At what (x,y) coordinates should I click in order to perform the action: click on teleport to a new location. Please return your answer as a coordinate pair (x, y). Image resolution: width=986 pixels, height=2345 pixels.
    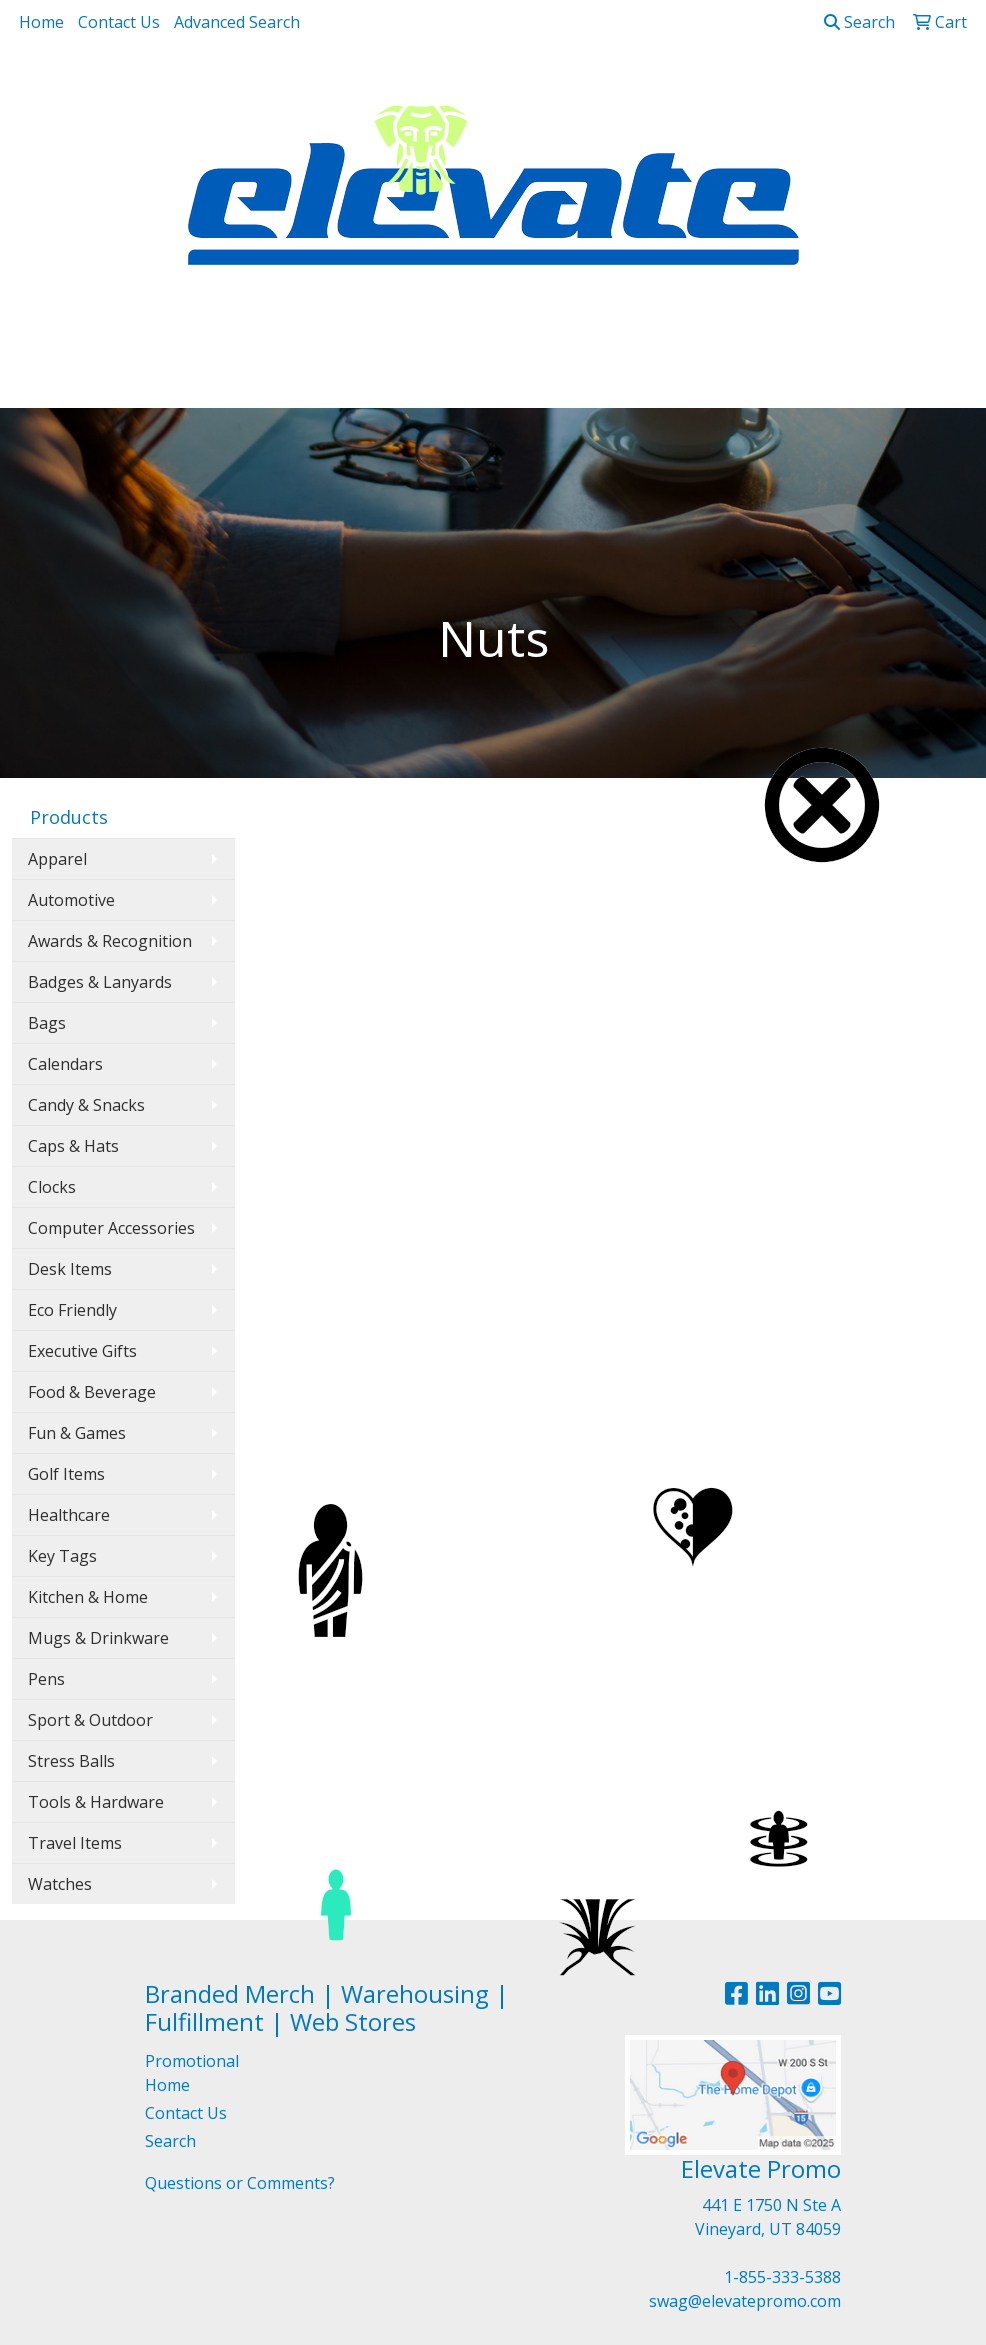
    Looking at the image, I should click on (779, 1840).